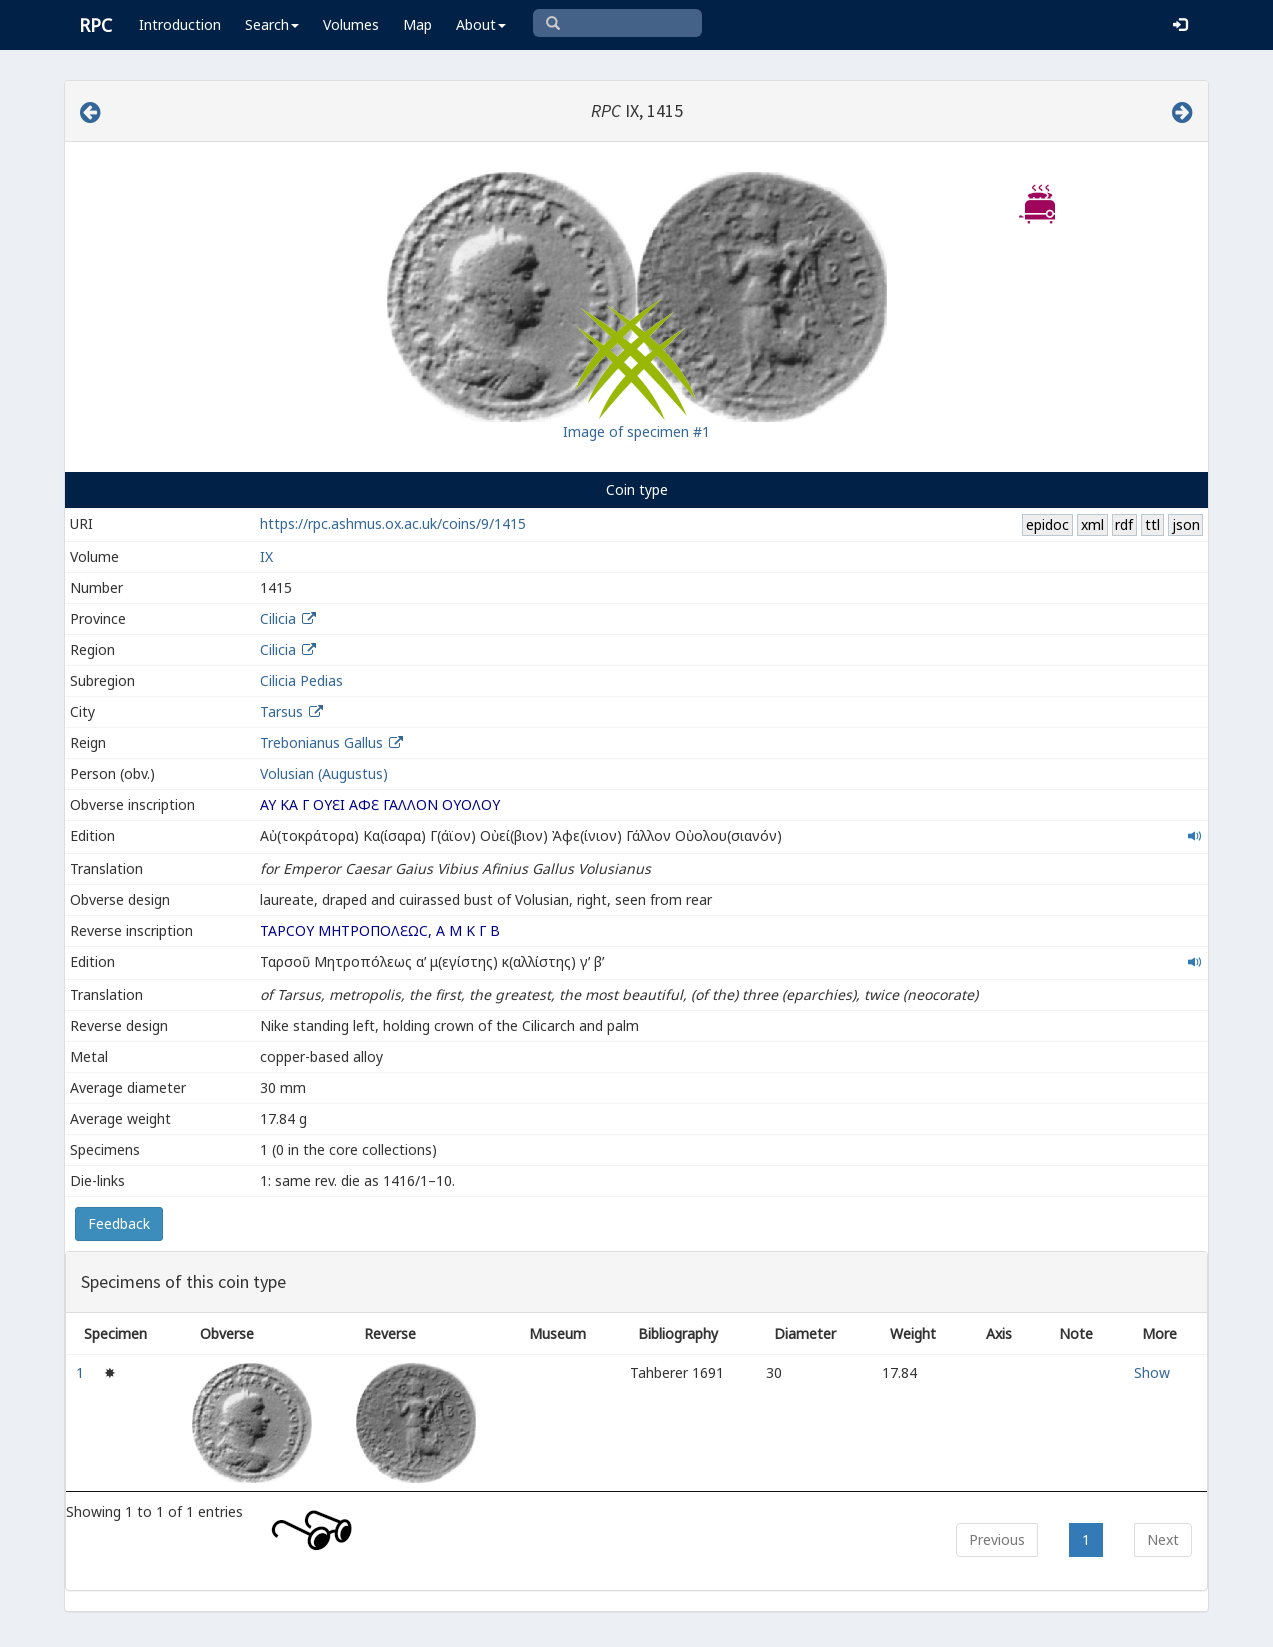 This screenshot has width=1273, height=1647. Describe the element at coordinates (635, 359) in the screenshot. I see `attack or slash action in a game` at that location.